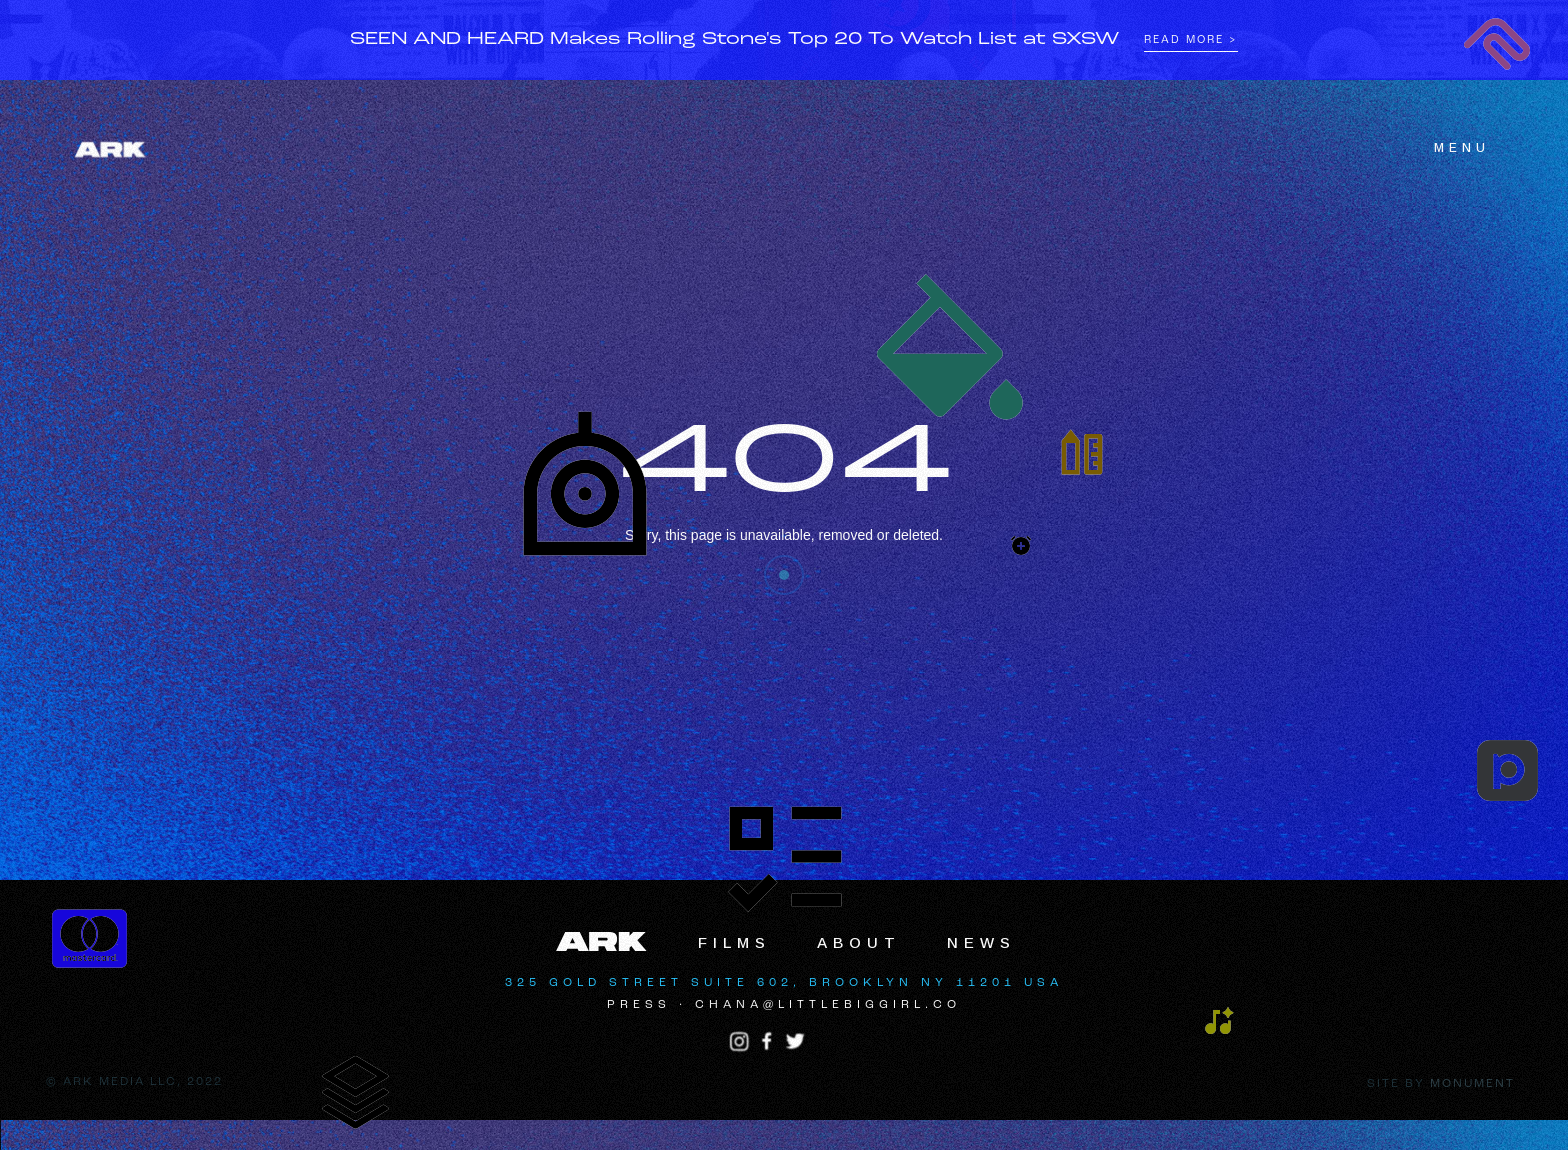 The image size is (1568, 1150). Describe the element at coordinates (1082, 452) in the screenshot. I see `access design tools` at that location.